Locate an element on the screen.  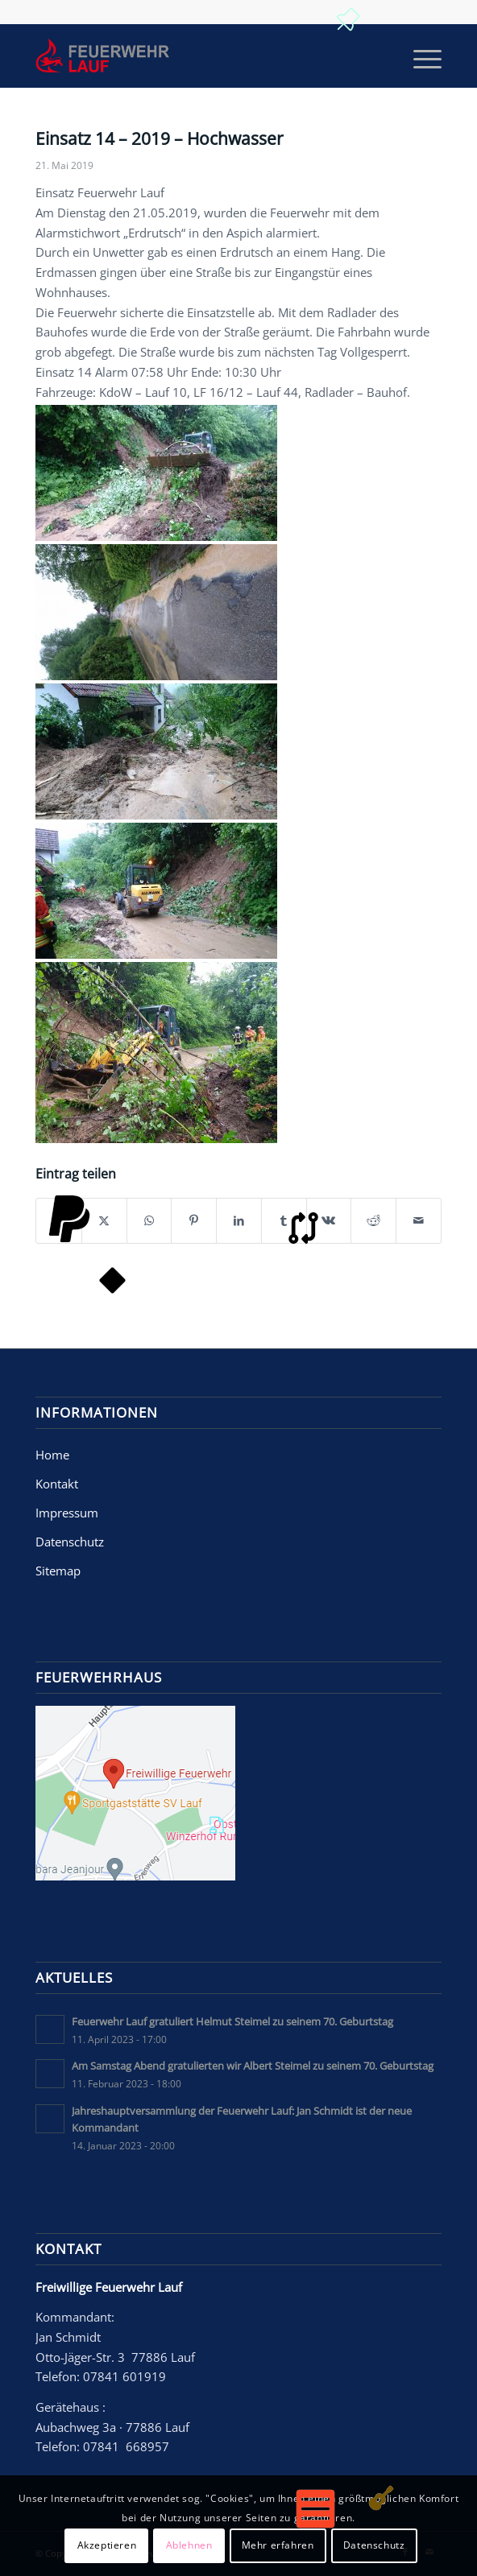
compare code versions or branches is located at coordinates (303, 1228).